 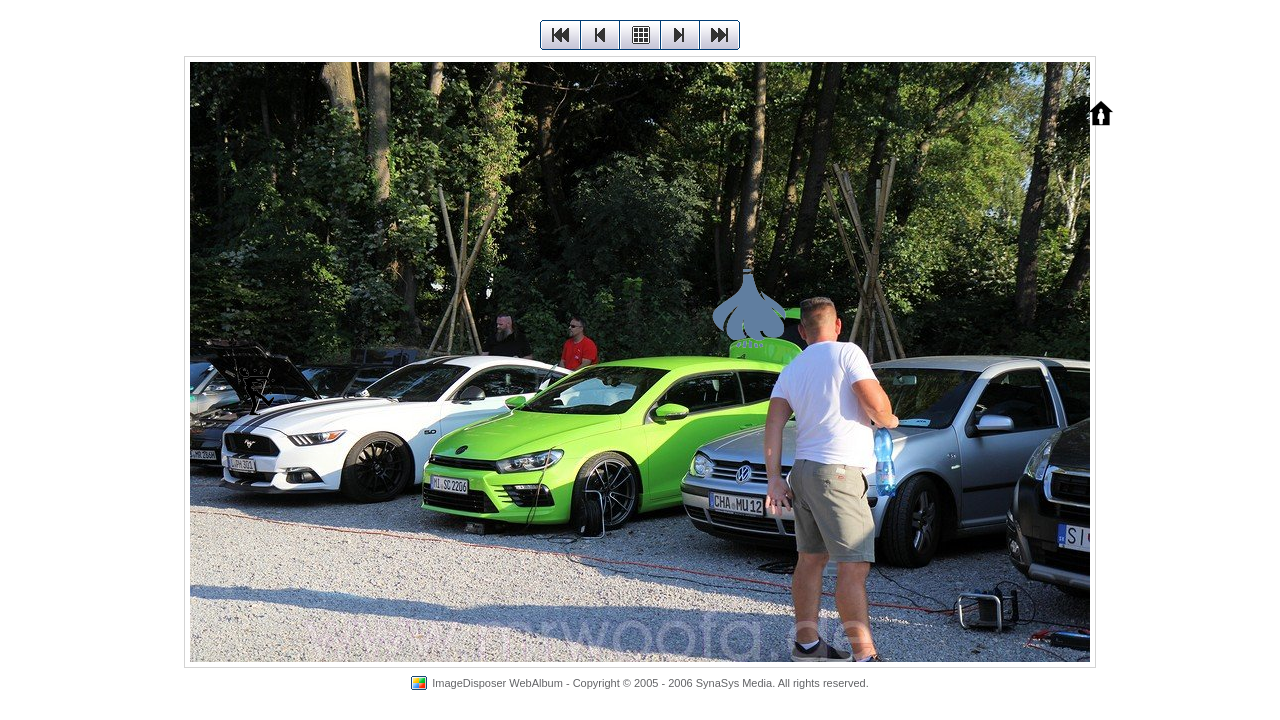 I want to click on ingredient icon for garlic in a cooking or recipe app, so click(x=749, y=307).